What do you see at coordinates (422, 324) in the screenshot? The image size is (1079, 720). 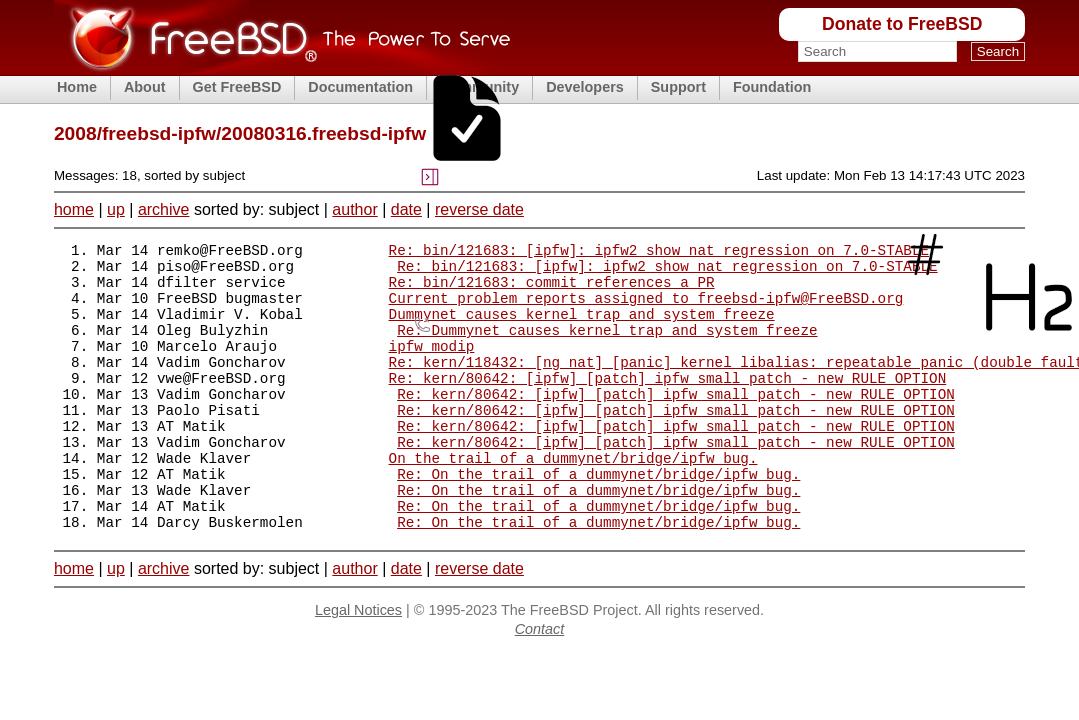 I see `end or decline a phone call` at bounding box center [422, 324].